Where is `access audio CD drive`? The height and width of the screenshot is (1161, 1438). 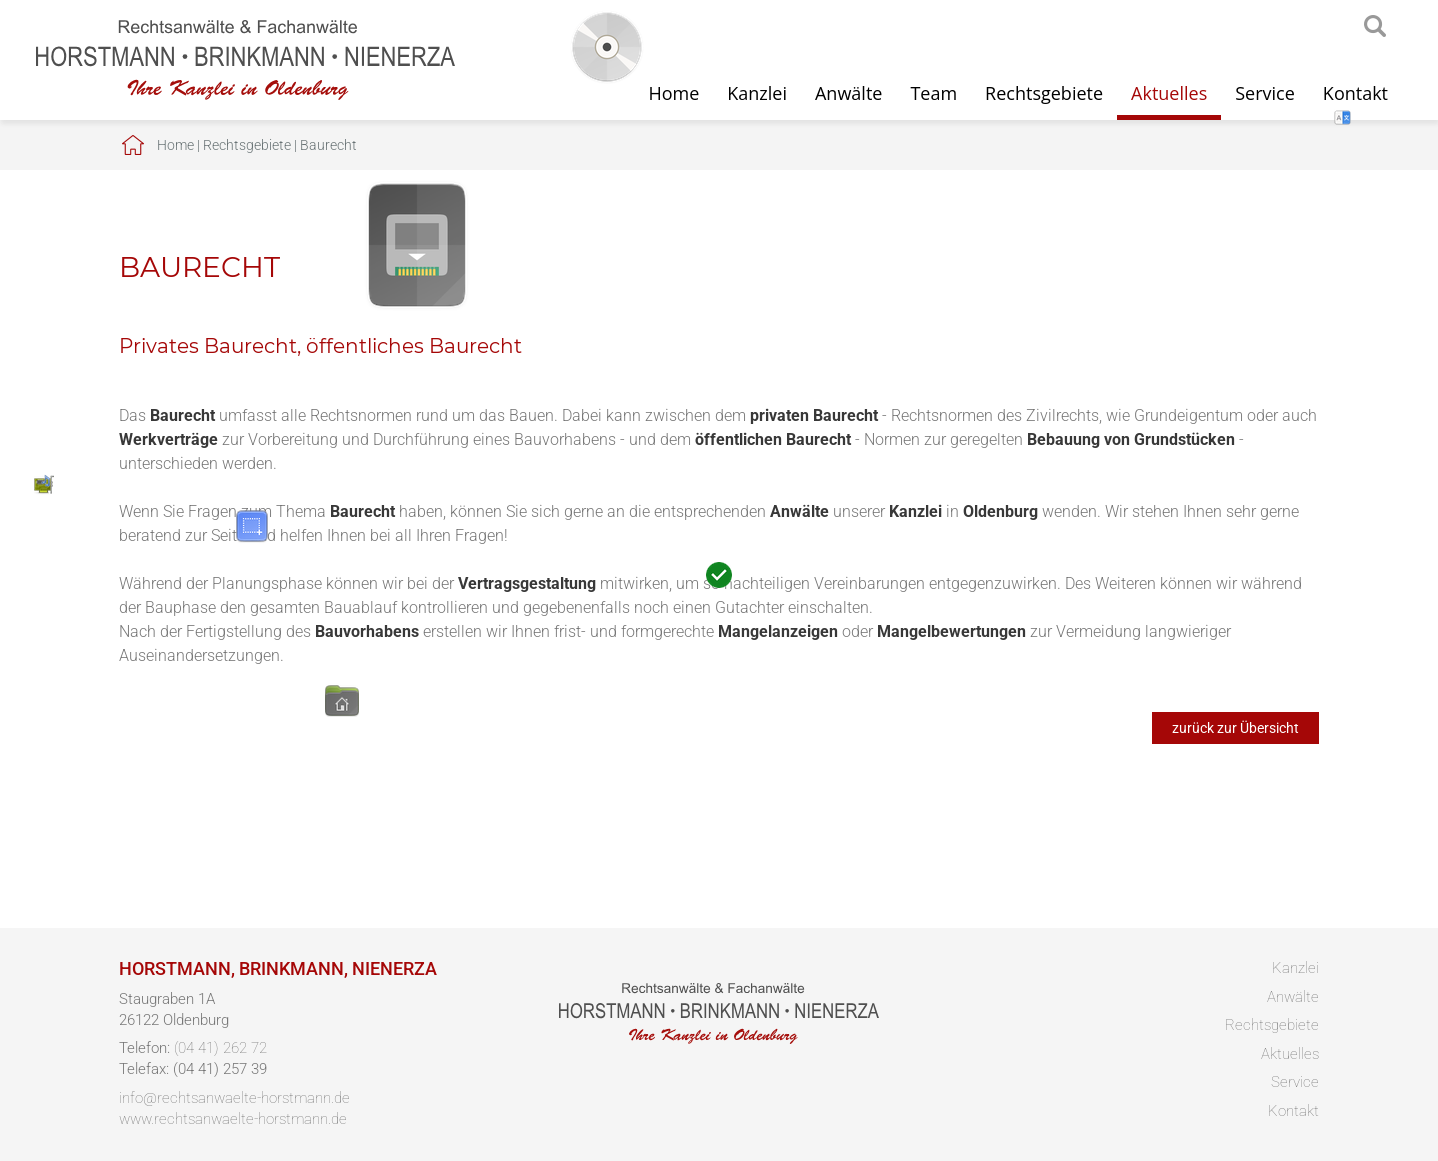 access audio CD drive is located at coordinates (607, 47).